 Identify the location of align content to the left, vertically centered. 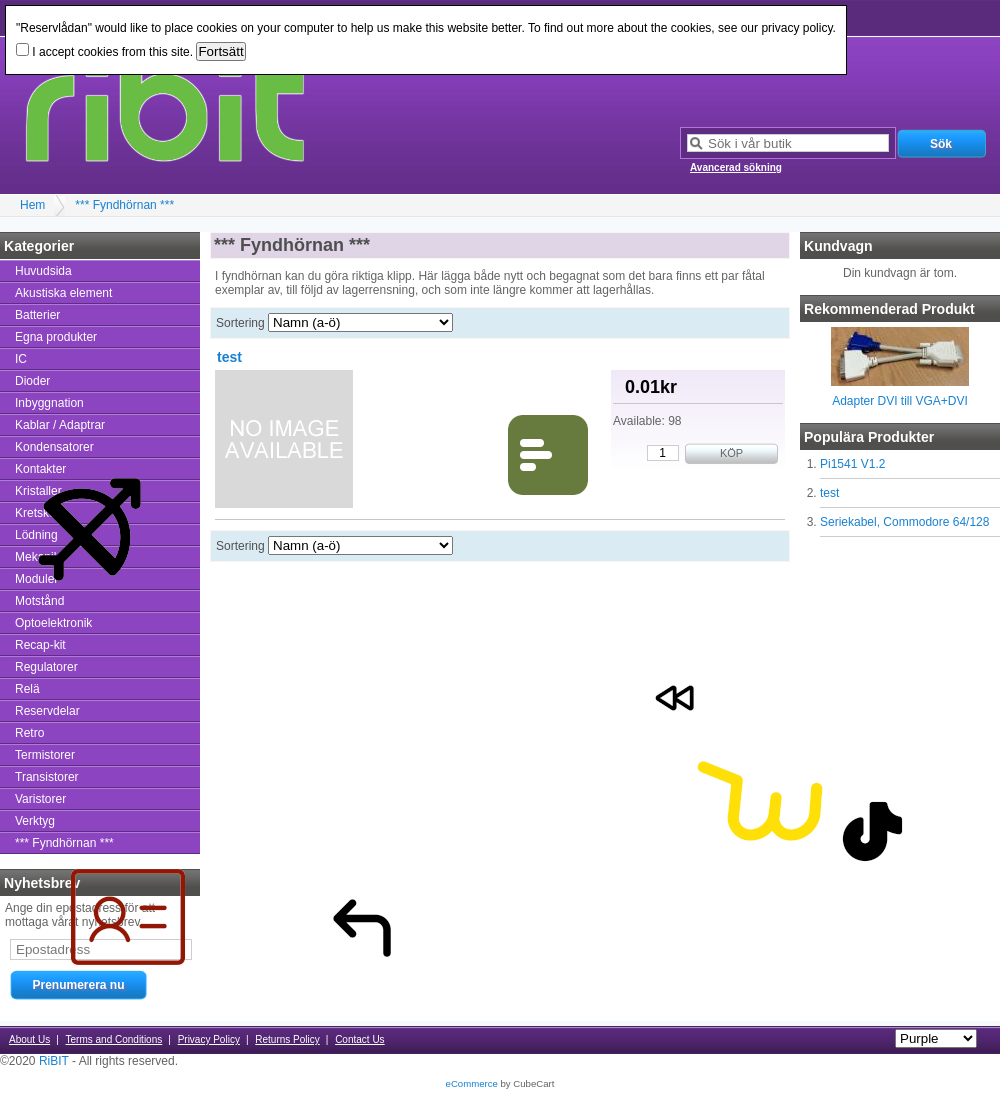
(548, 455).